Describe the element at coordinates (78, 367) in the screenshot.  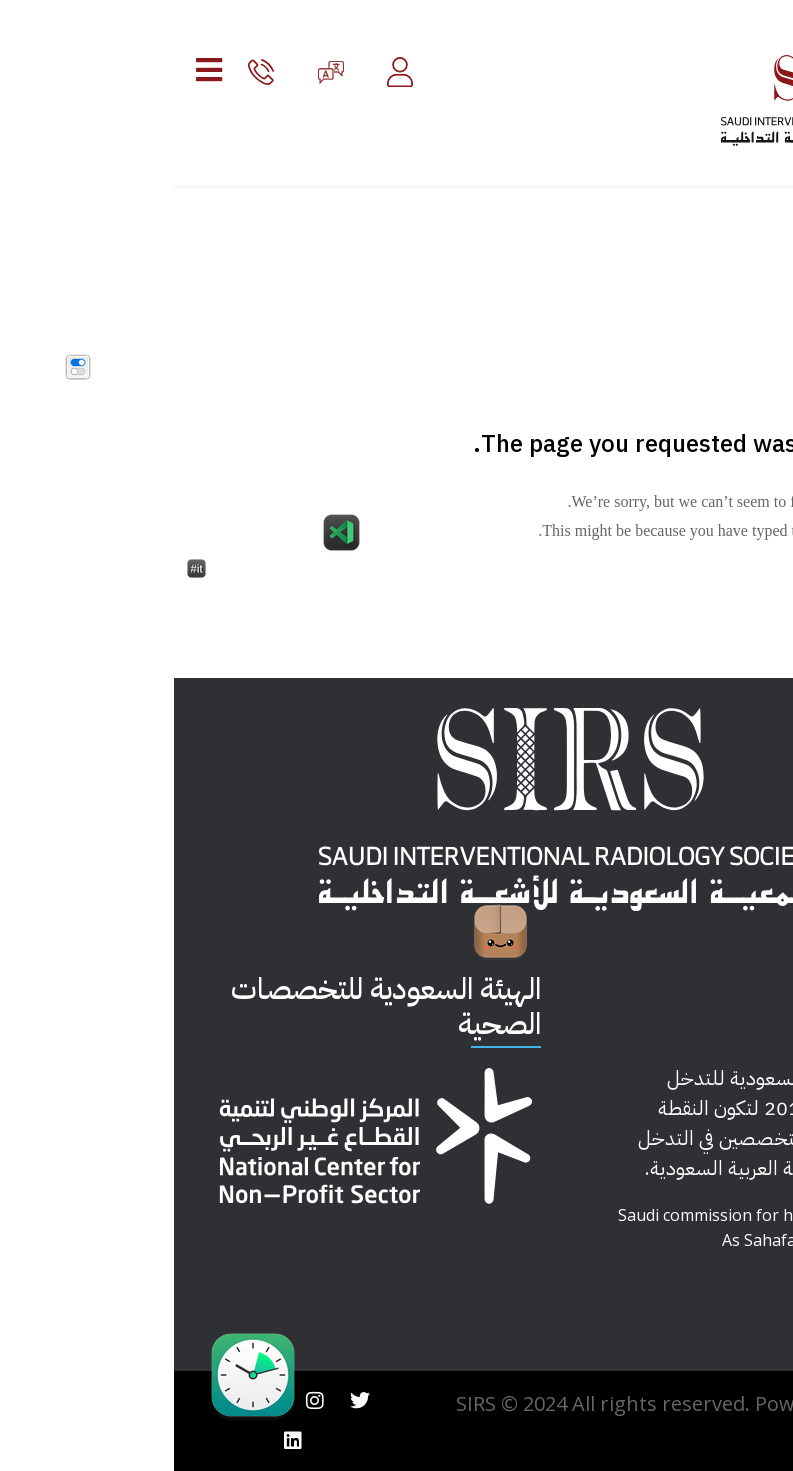
I see `open unity tweak tool settings` at that location.